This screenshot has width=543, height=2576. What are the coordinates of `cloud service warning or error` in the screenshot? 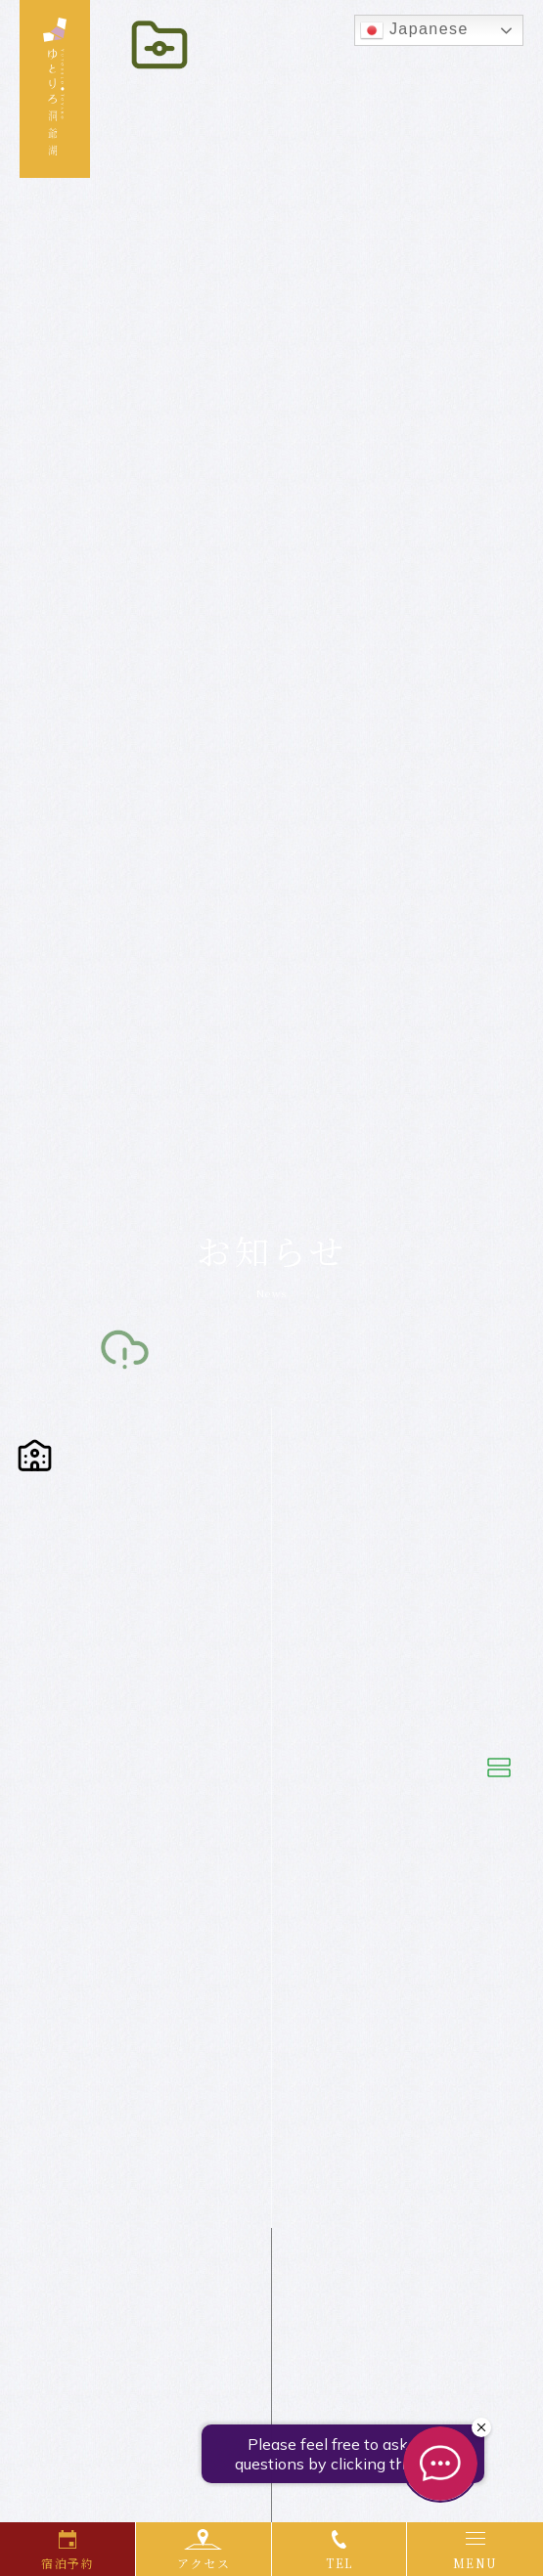 It's located at (124, 1349).